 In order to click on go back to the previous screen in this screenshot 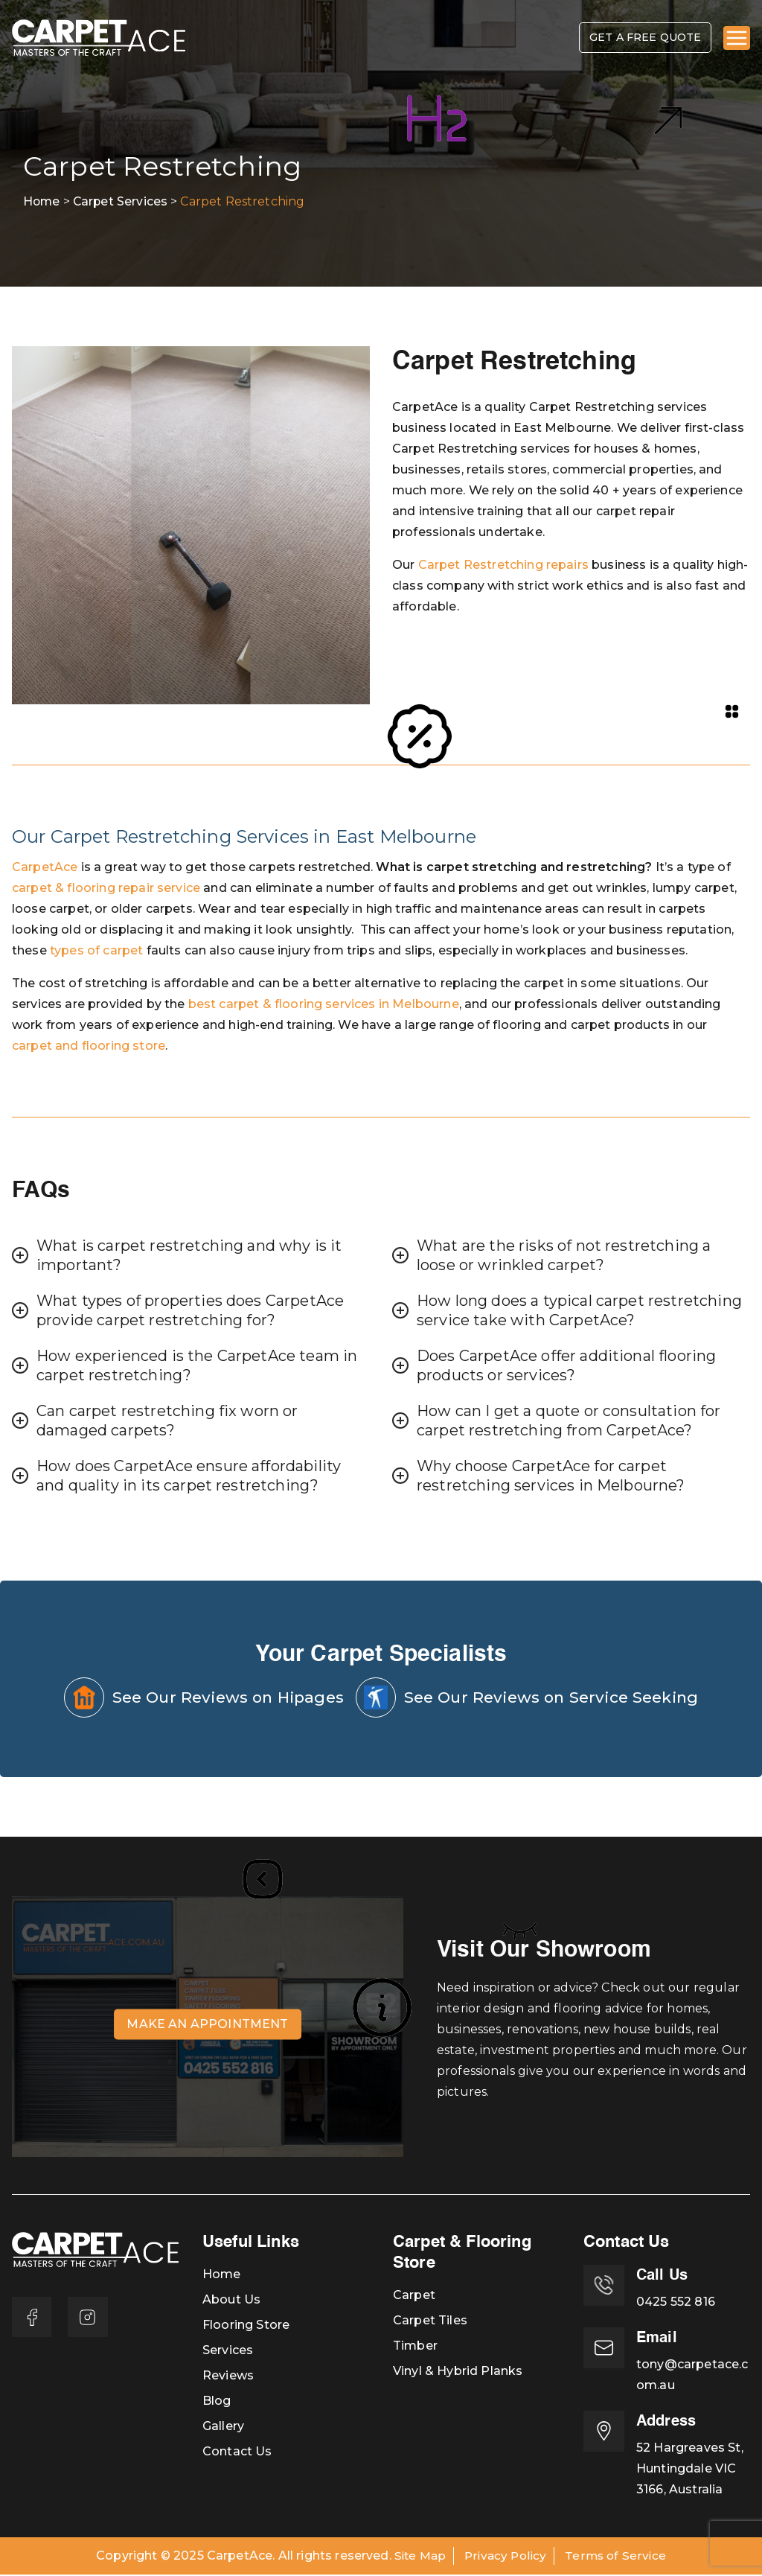, I will do `click(263, 1879)`.